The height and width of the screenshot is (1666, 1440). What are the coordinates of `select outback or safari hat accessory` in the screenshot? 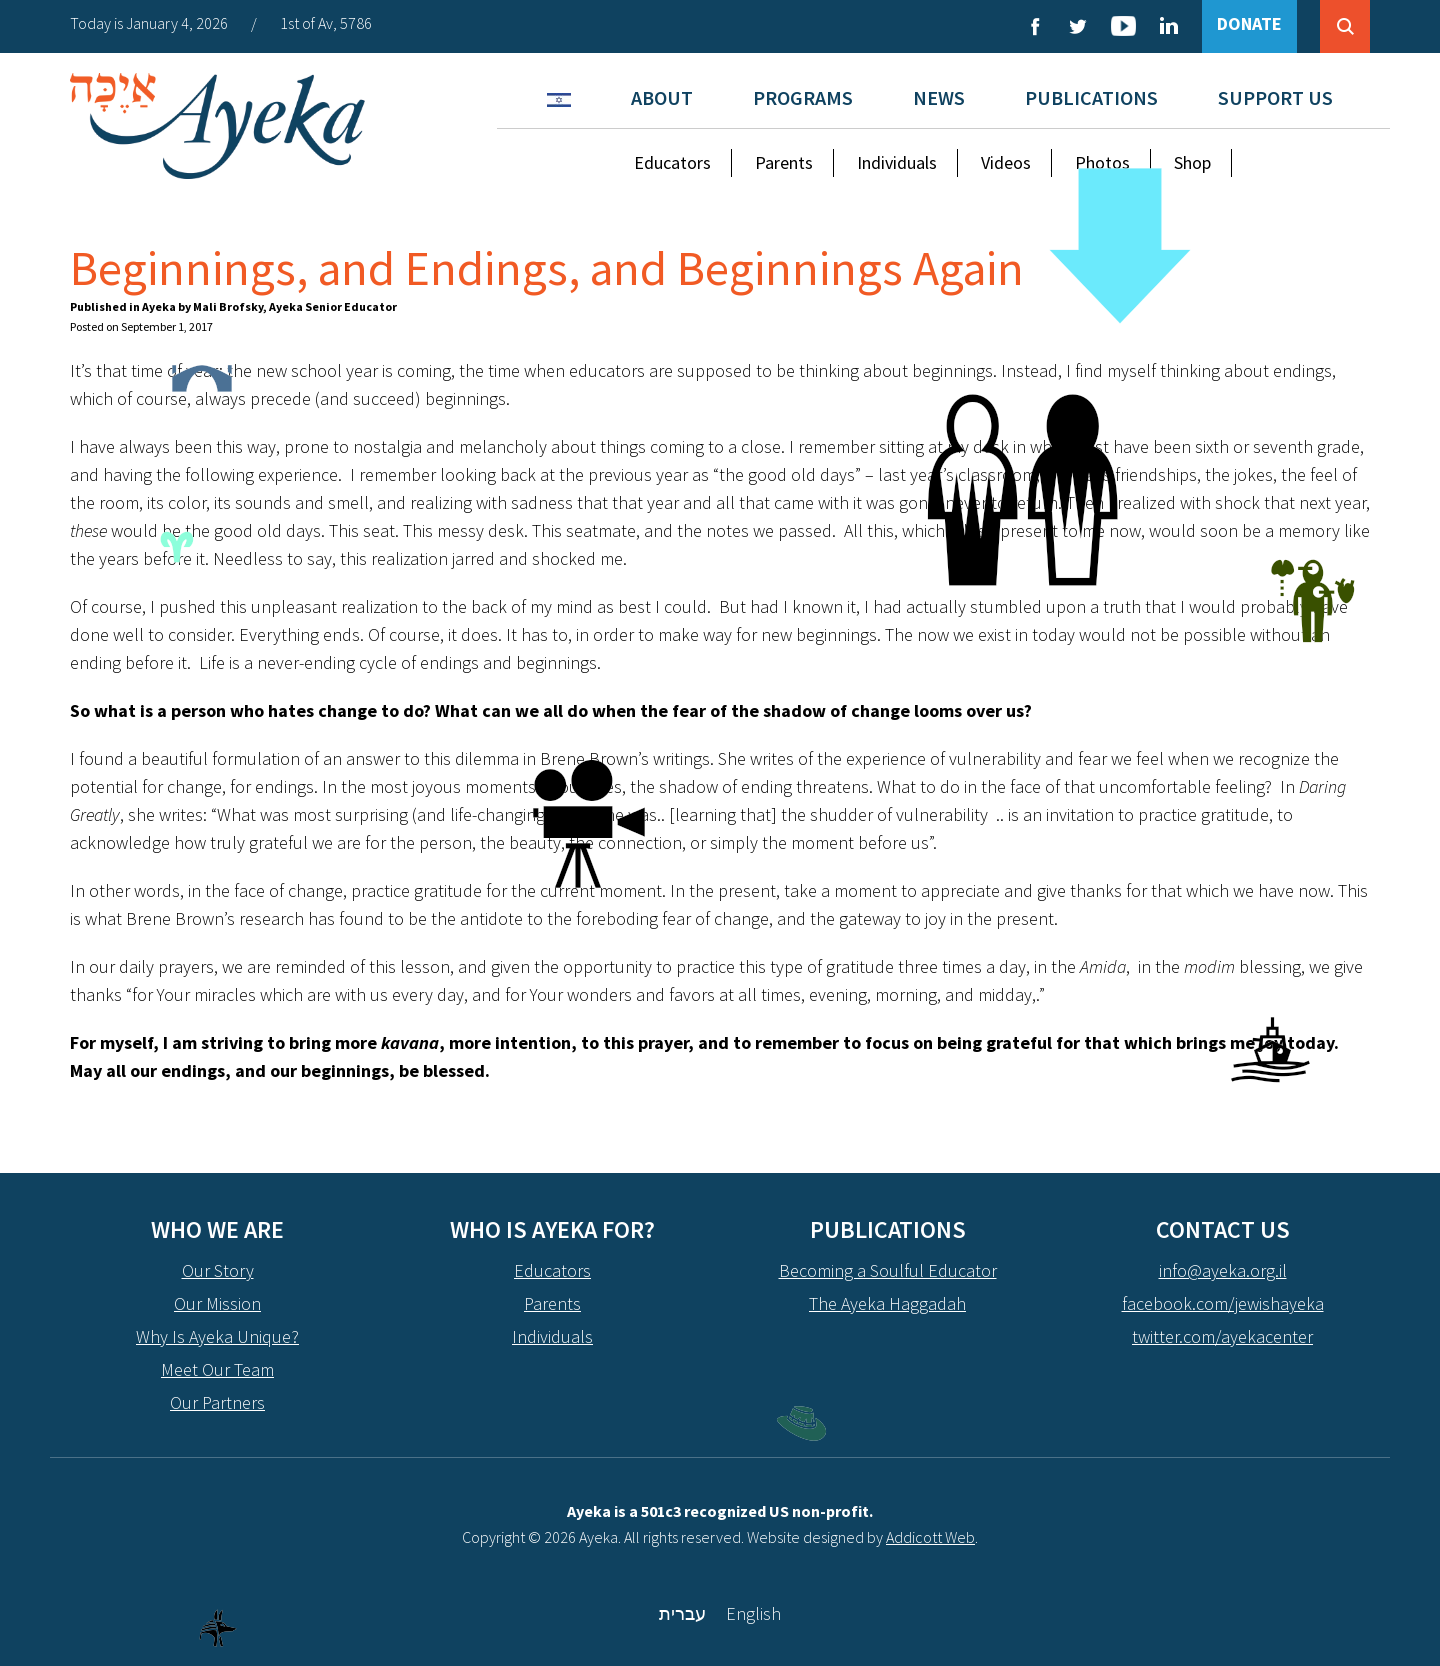 It's located at (801, 1423).